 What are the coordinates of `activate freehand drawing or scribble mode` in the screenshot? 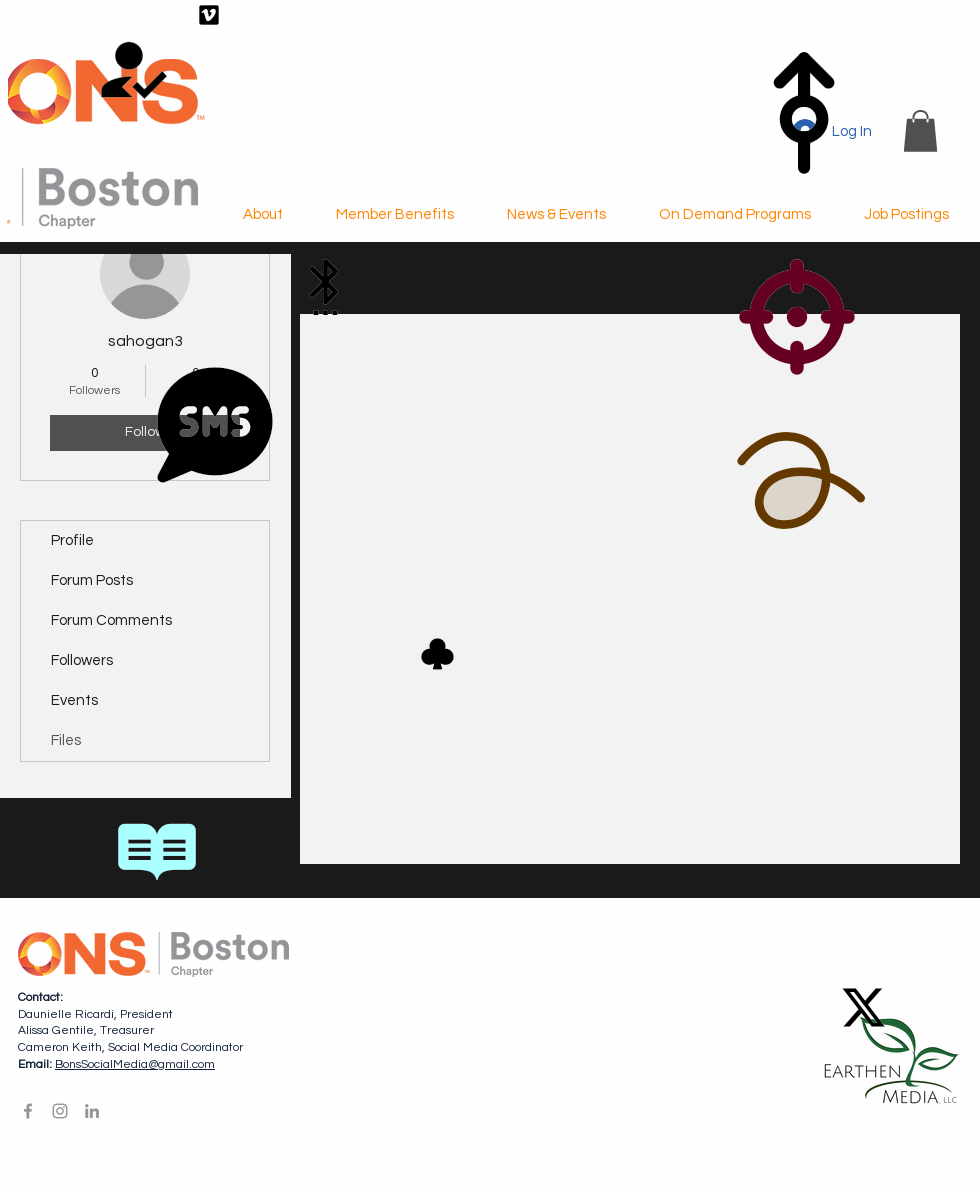 It's located at (794, 480).